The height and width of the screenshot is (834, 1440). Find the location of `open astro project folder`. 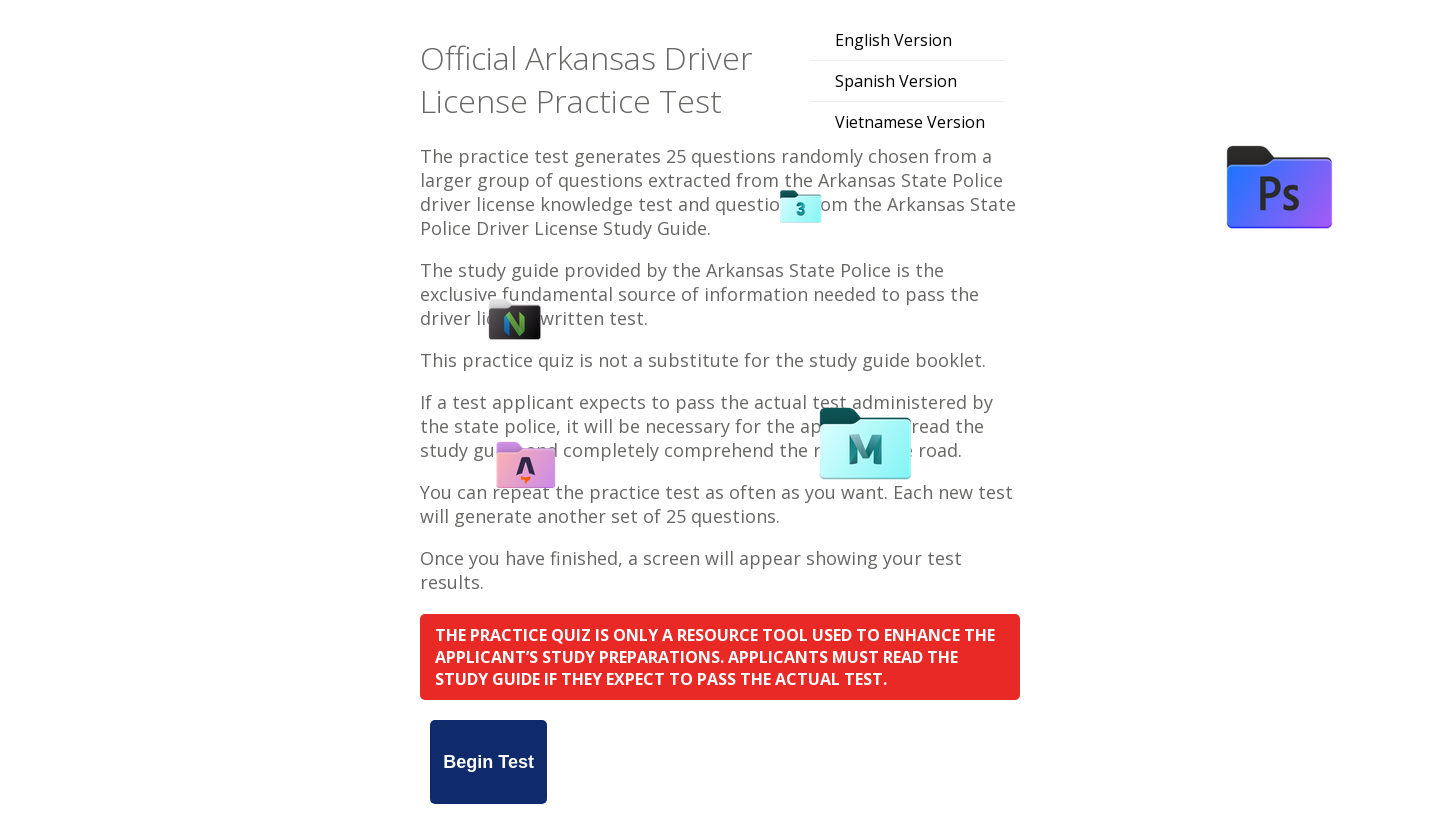

open astro project folder is located at coordinates (525, 466).